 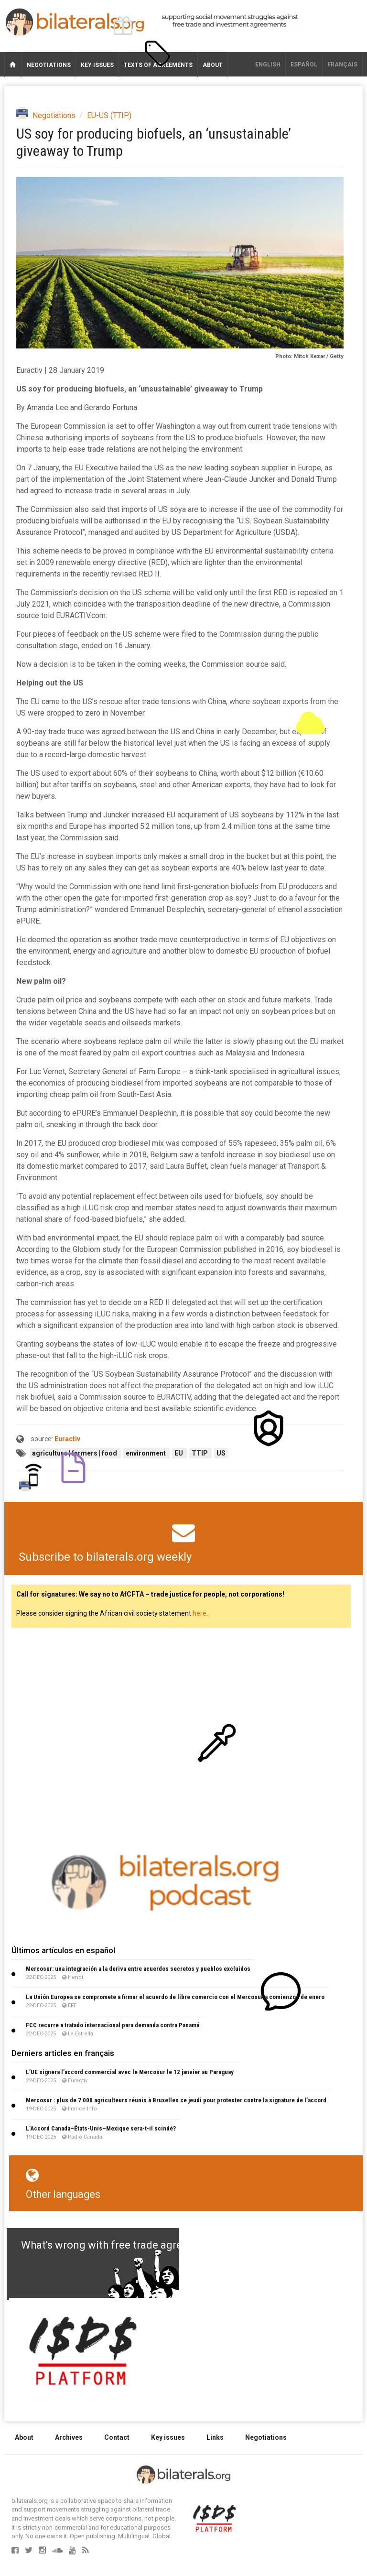 I want to click on access user privacy or security settings, so click(x=269, y=1428).